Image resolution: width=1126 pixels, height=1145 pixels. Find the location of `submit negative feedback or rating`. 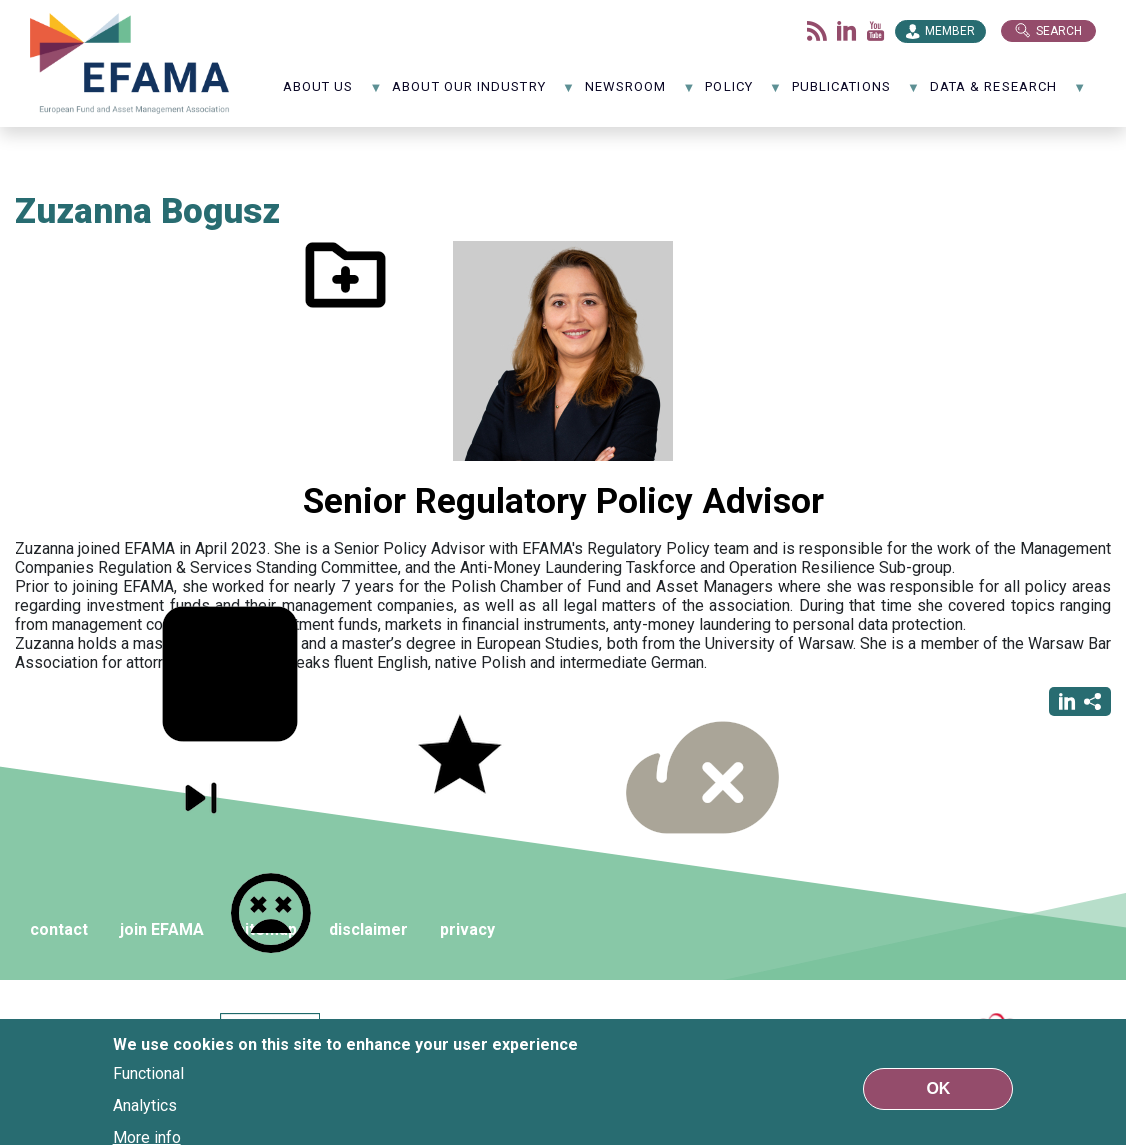

submit negative feedback or rating is located at coordinates (271, 913).